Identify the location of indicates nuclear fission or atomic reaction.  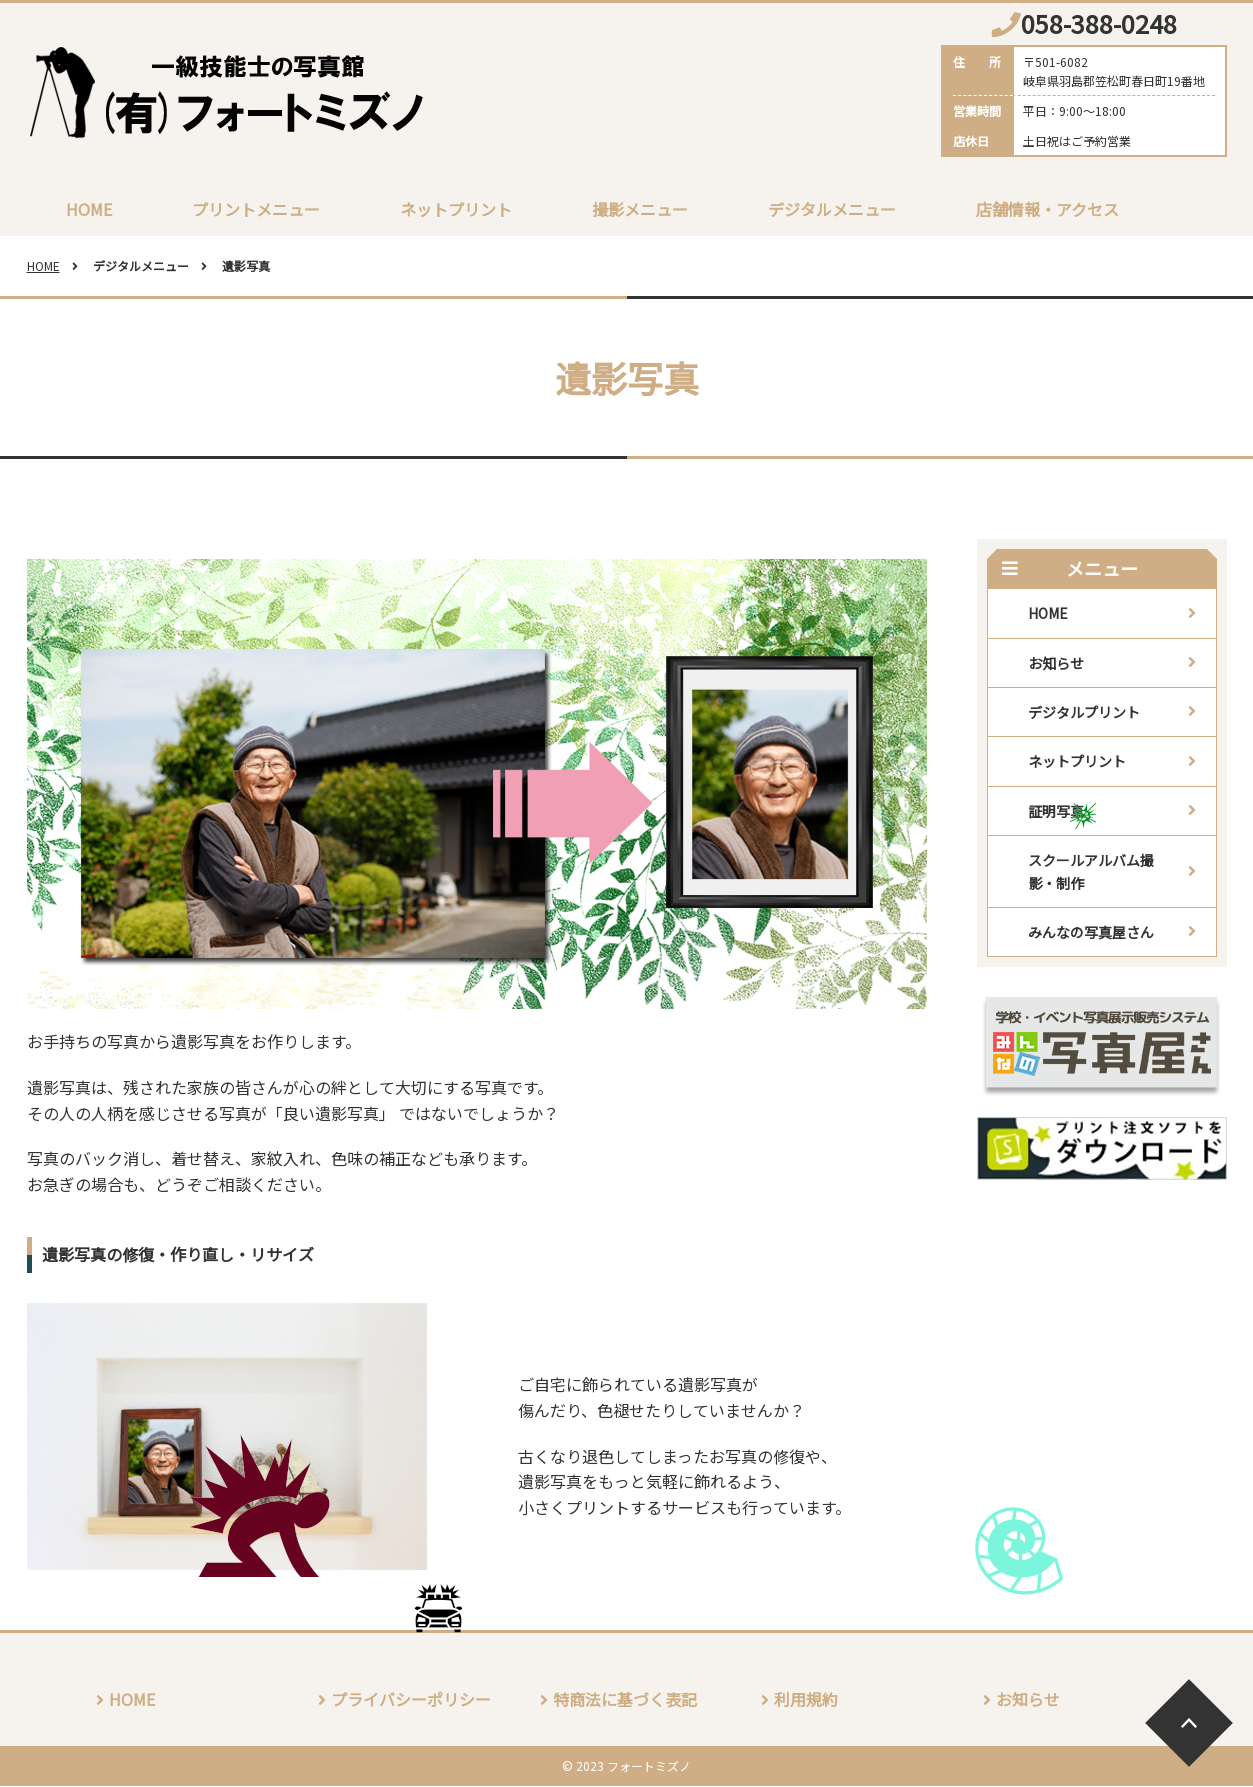
(1083, 816).